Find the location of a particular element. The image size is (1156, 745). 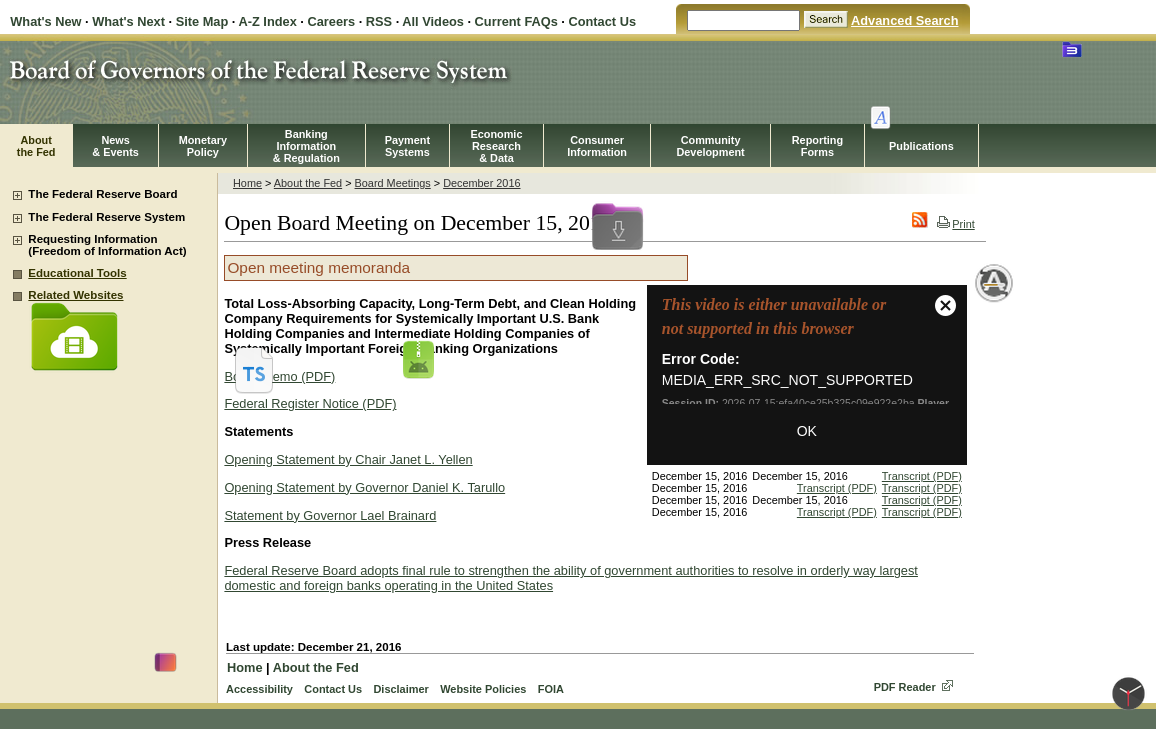

open 4k video downloader folder is located at coordinates (74, 339).